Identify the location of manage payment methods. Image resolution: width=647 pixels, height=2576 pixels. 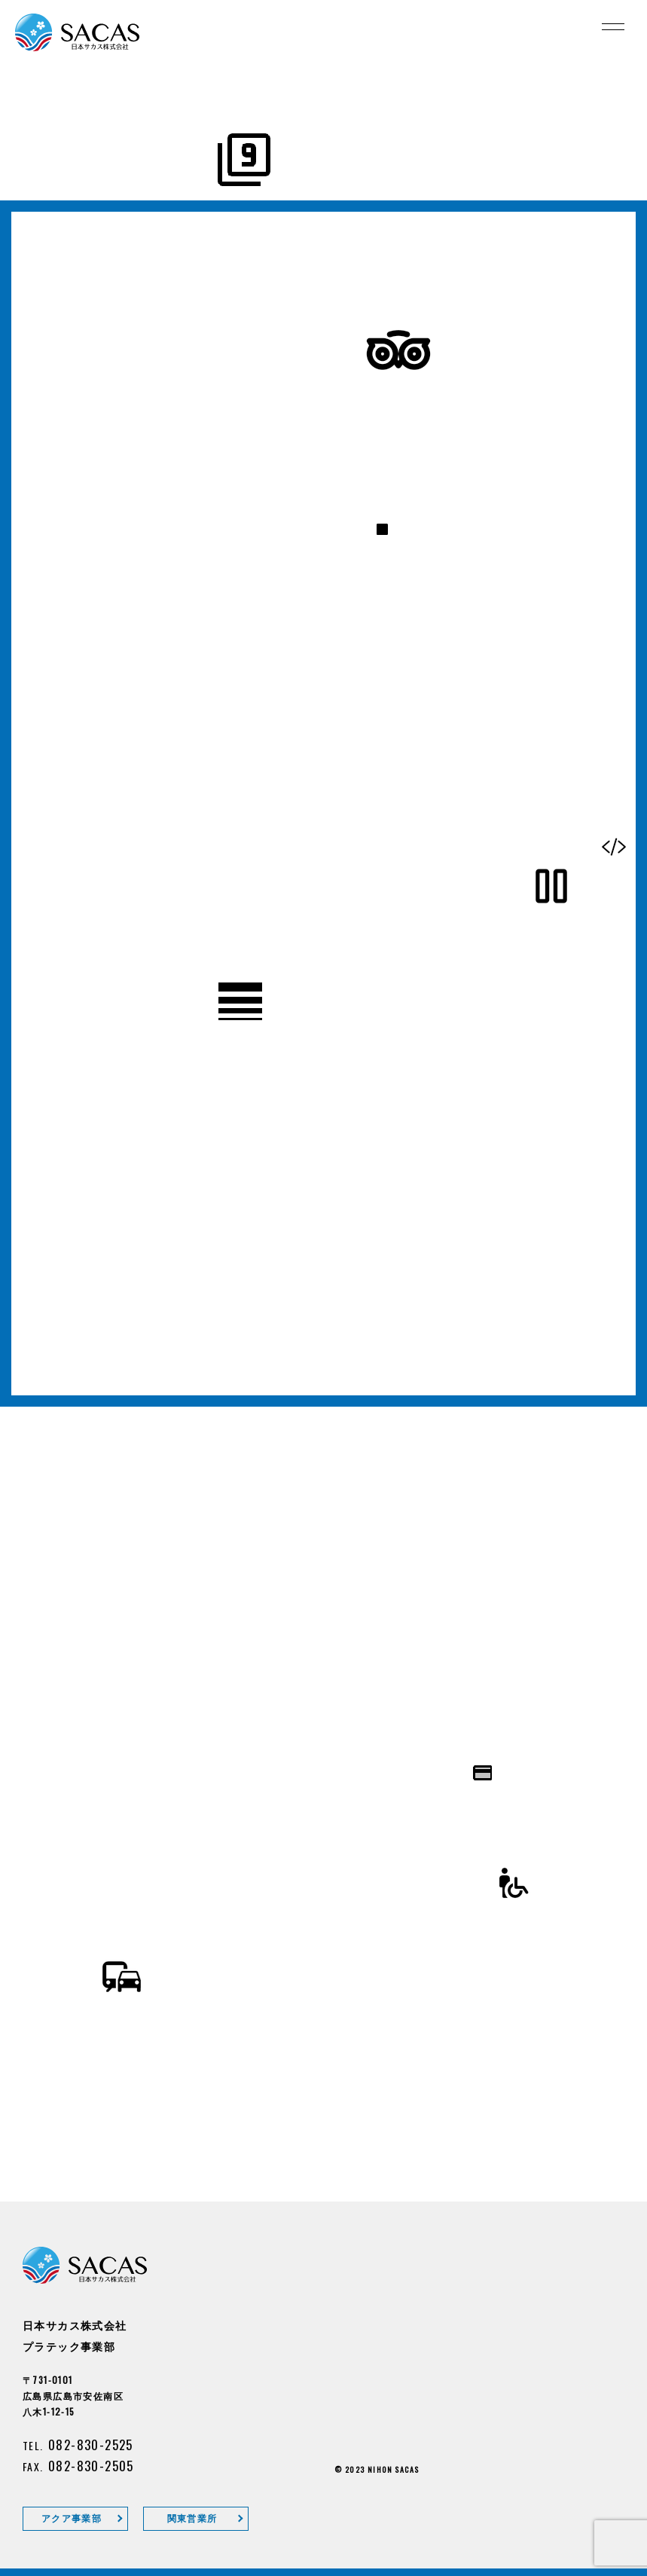
(483, 1773).